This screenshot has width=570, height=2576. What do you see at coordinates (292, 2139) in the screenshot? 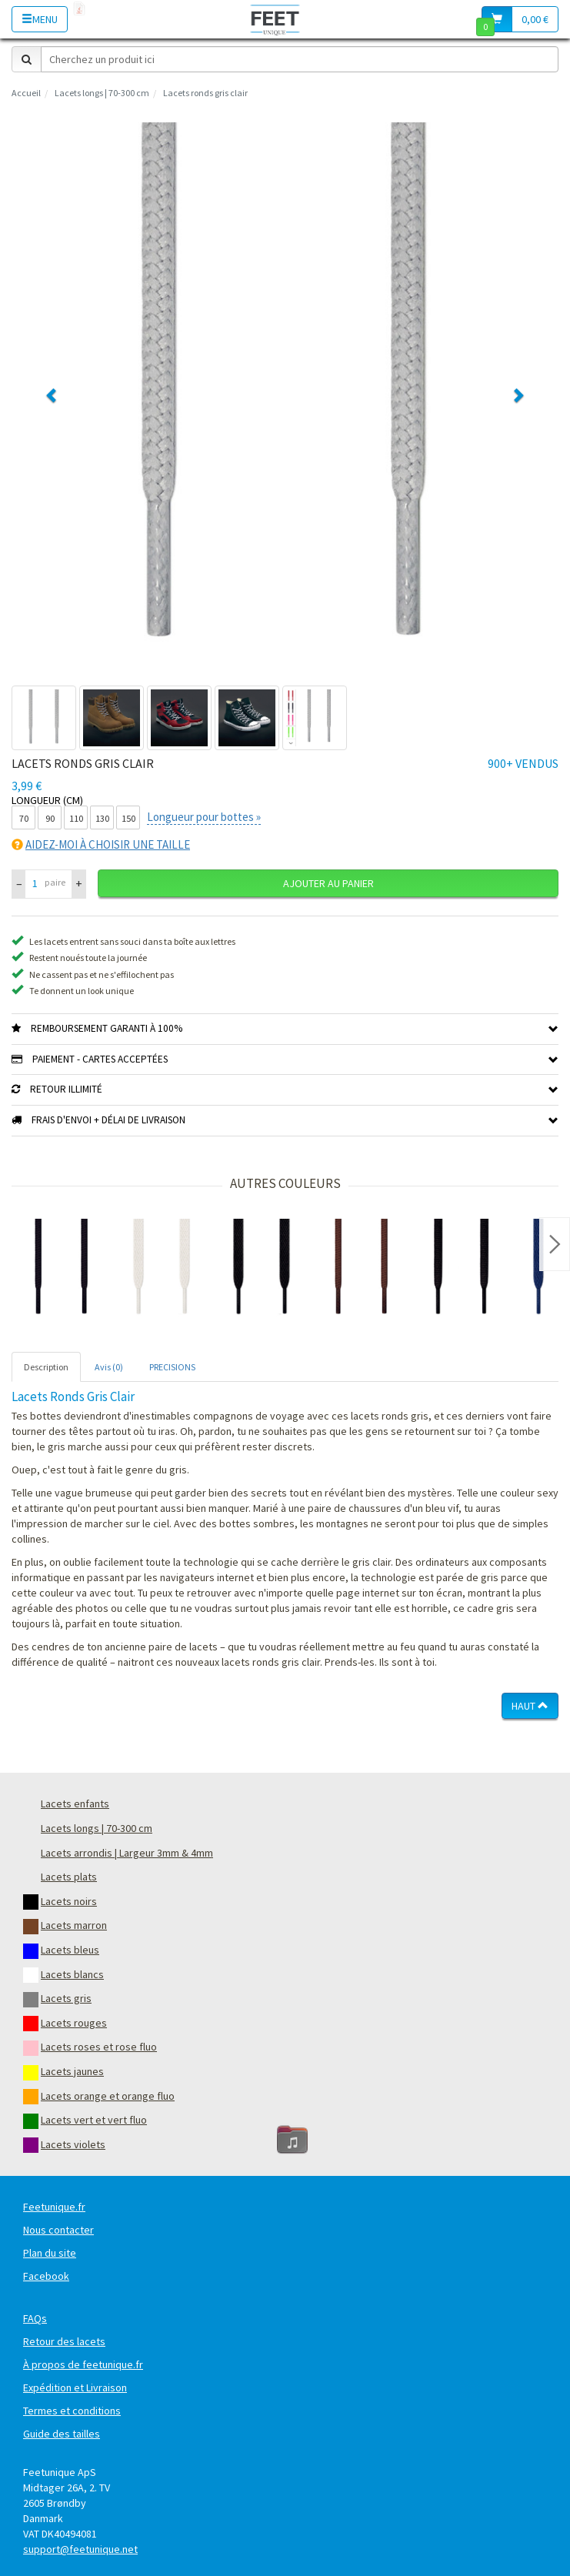
I see `open your music folder` at bounding box center [292, 2139].